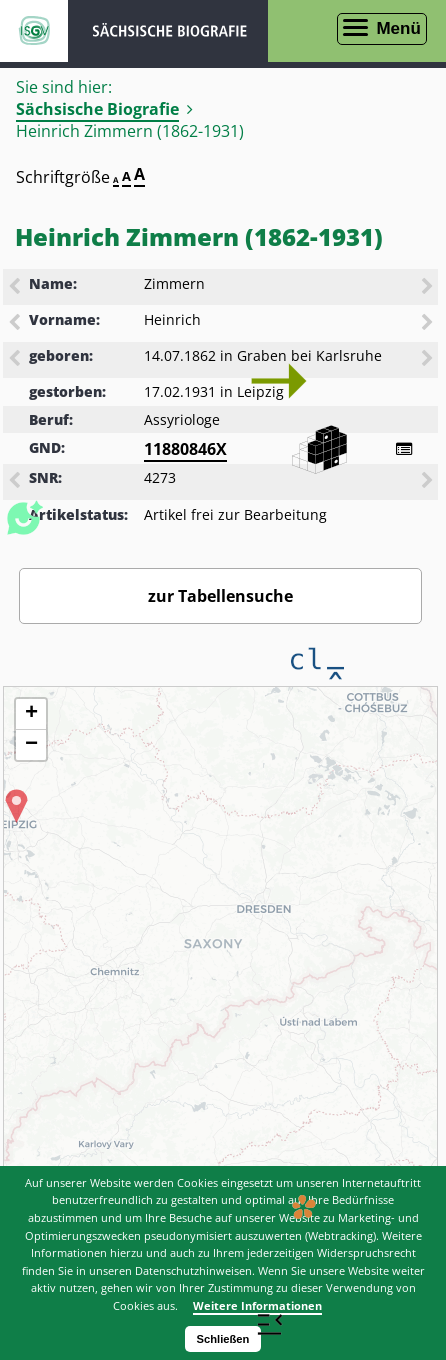 The image size is (446, 1360). What do you see at coordinates (317, 663) in the screenshot?
I see `commitlint logo - a tool for linting commit messages` at bounding box center [317, 663].